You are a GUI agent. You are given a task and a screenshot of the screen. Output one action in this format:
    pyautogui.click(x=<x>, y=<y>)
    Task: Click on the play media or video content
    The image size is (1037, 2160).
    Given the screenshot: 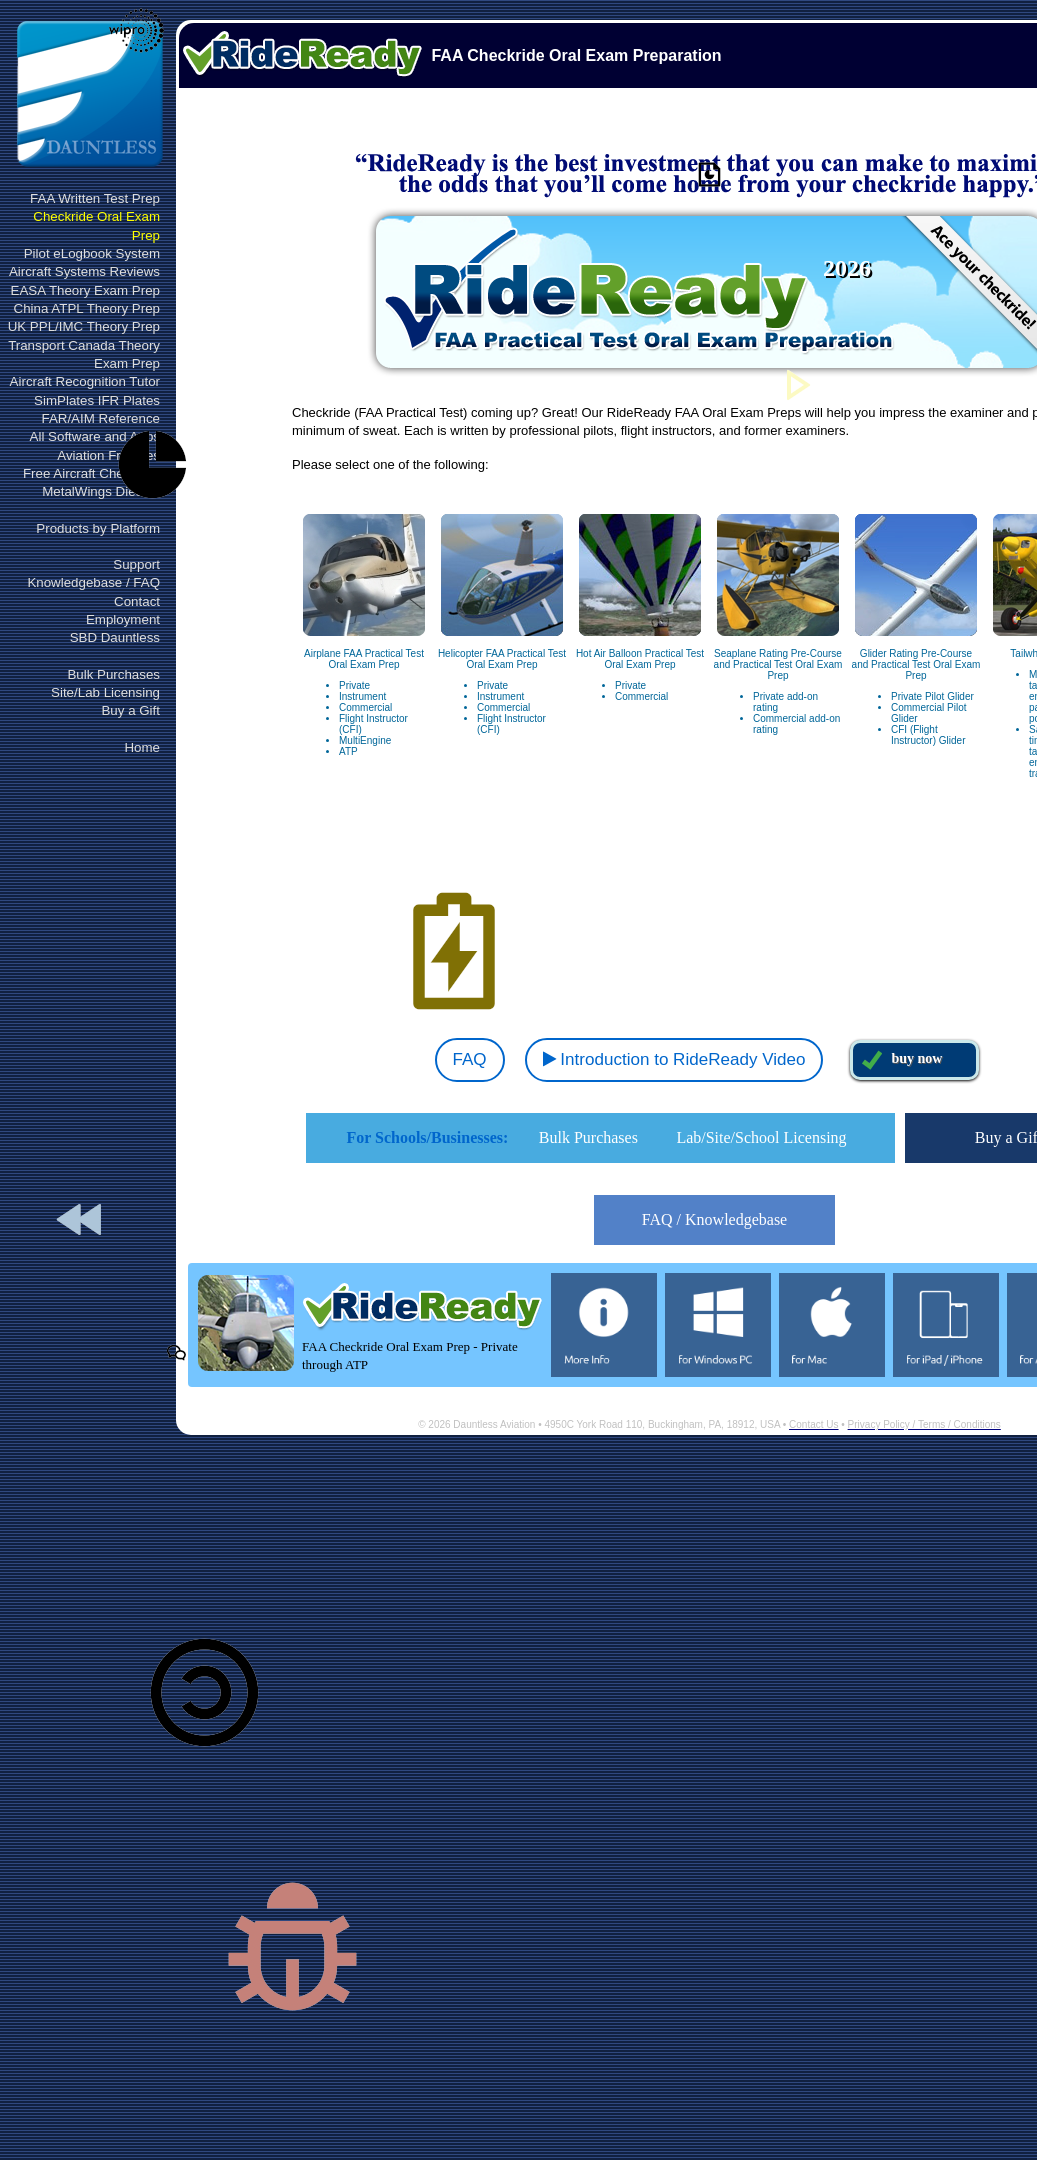 What is the action you would take?
    pyautogui.click(x=795, y=385)
    